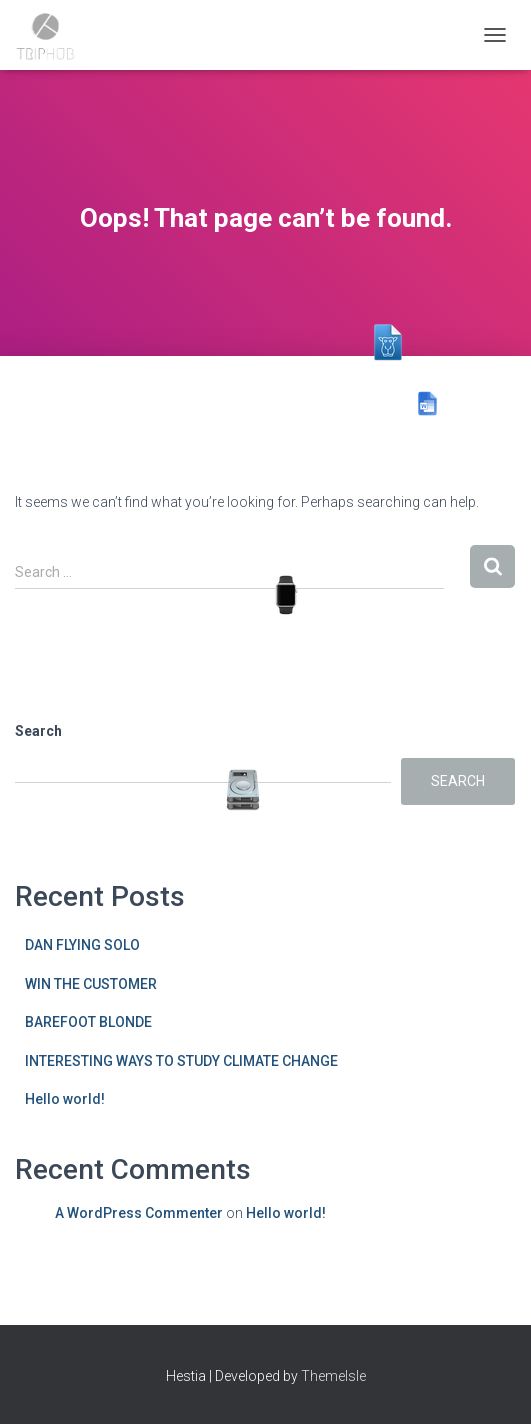 The width and height of the screenshot is (531, 1424). What do you see at coordinates (243, 790) in the screenshot?
I see `access multiple connected storage drives` at bounding box center [243, 790].